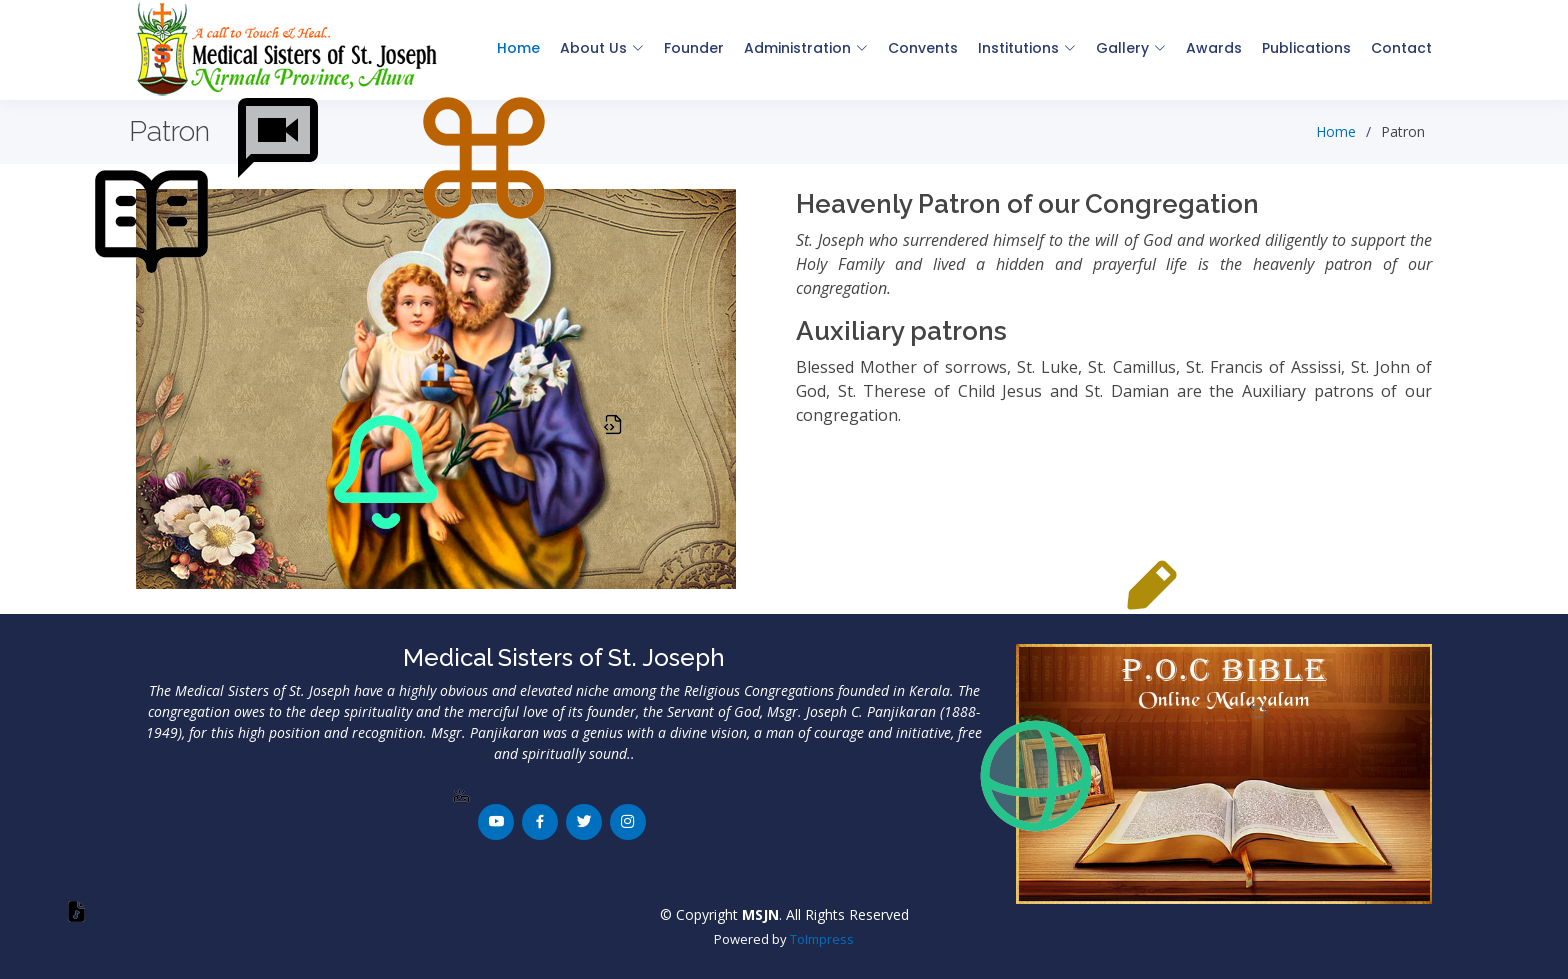 The image size is (1568, 979). Describe the element at coordinates (278, 138) in the screenshot. I see `start a video chat conversation` at that location.